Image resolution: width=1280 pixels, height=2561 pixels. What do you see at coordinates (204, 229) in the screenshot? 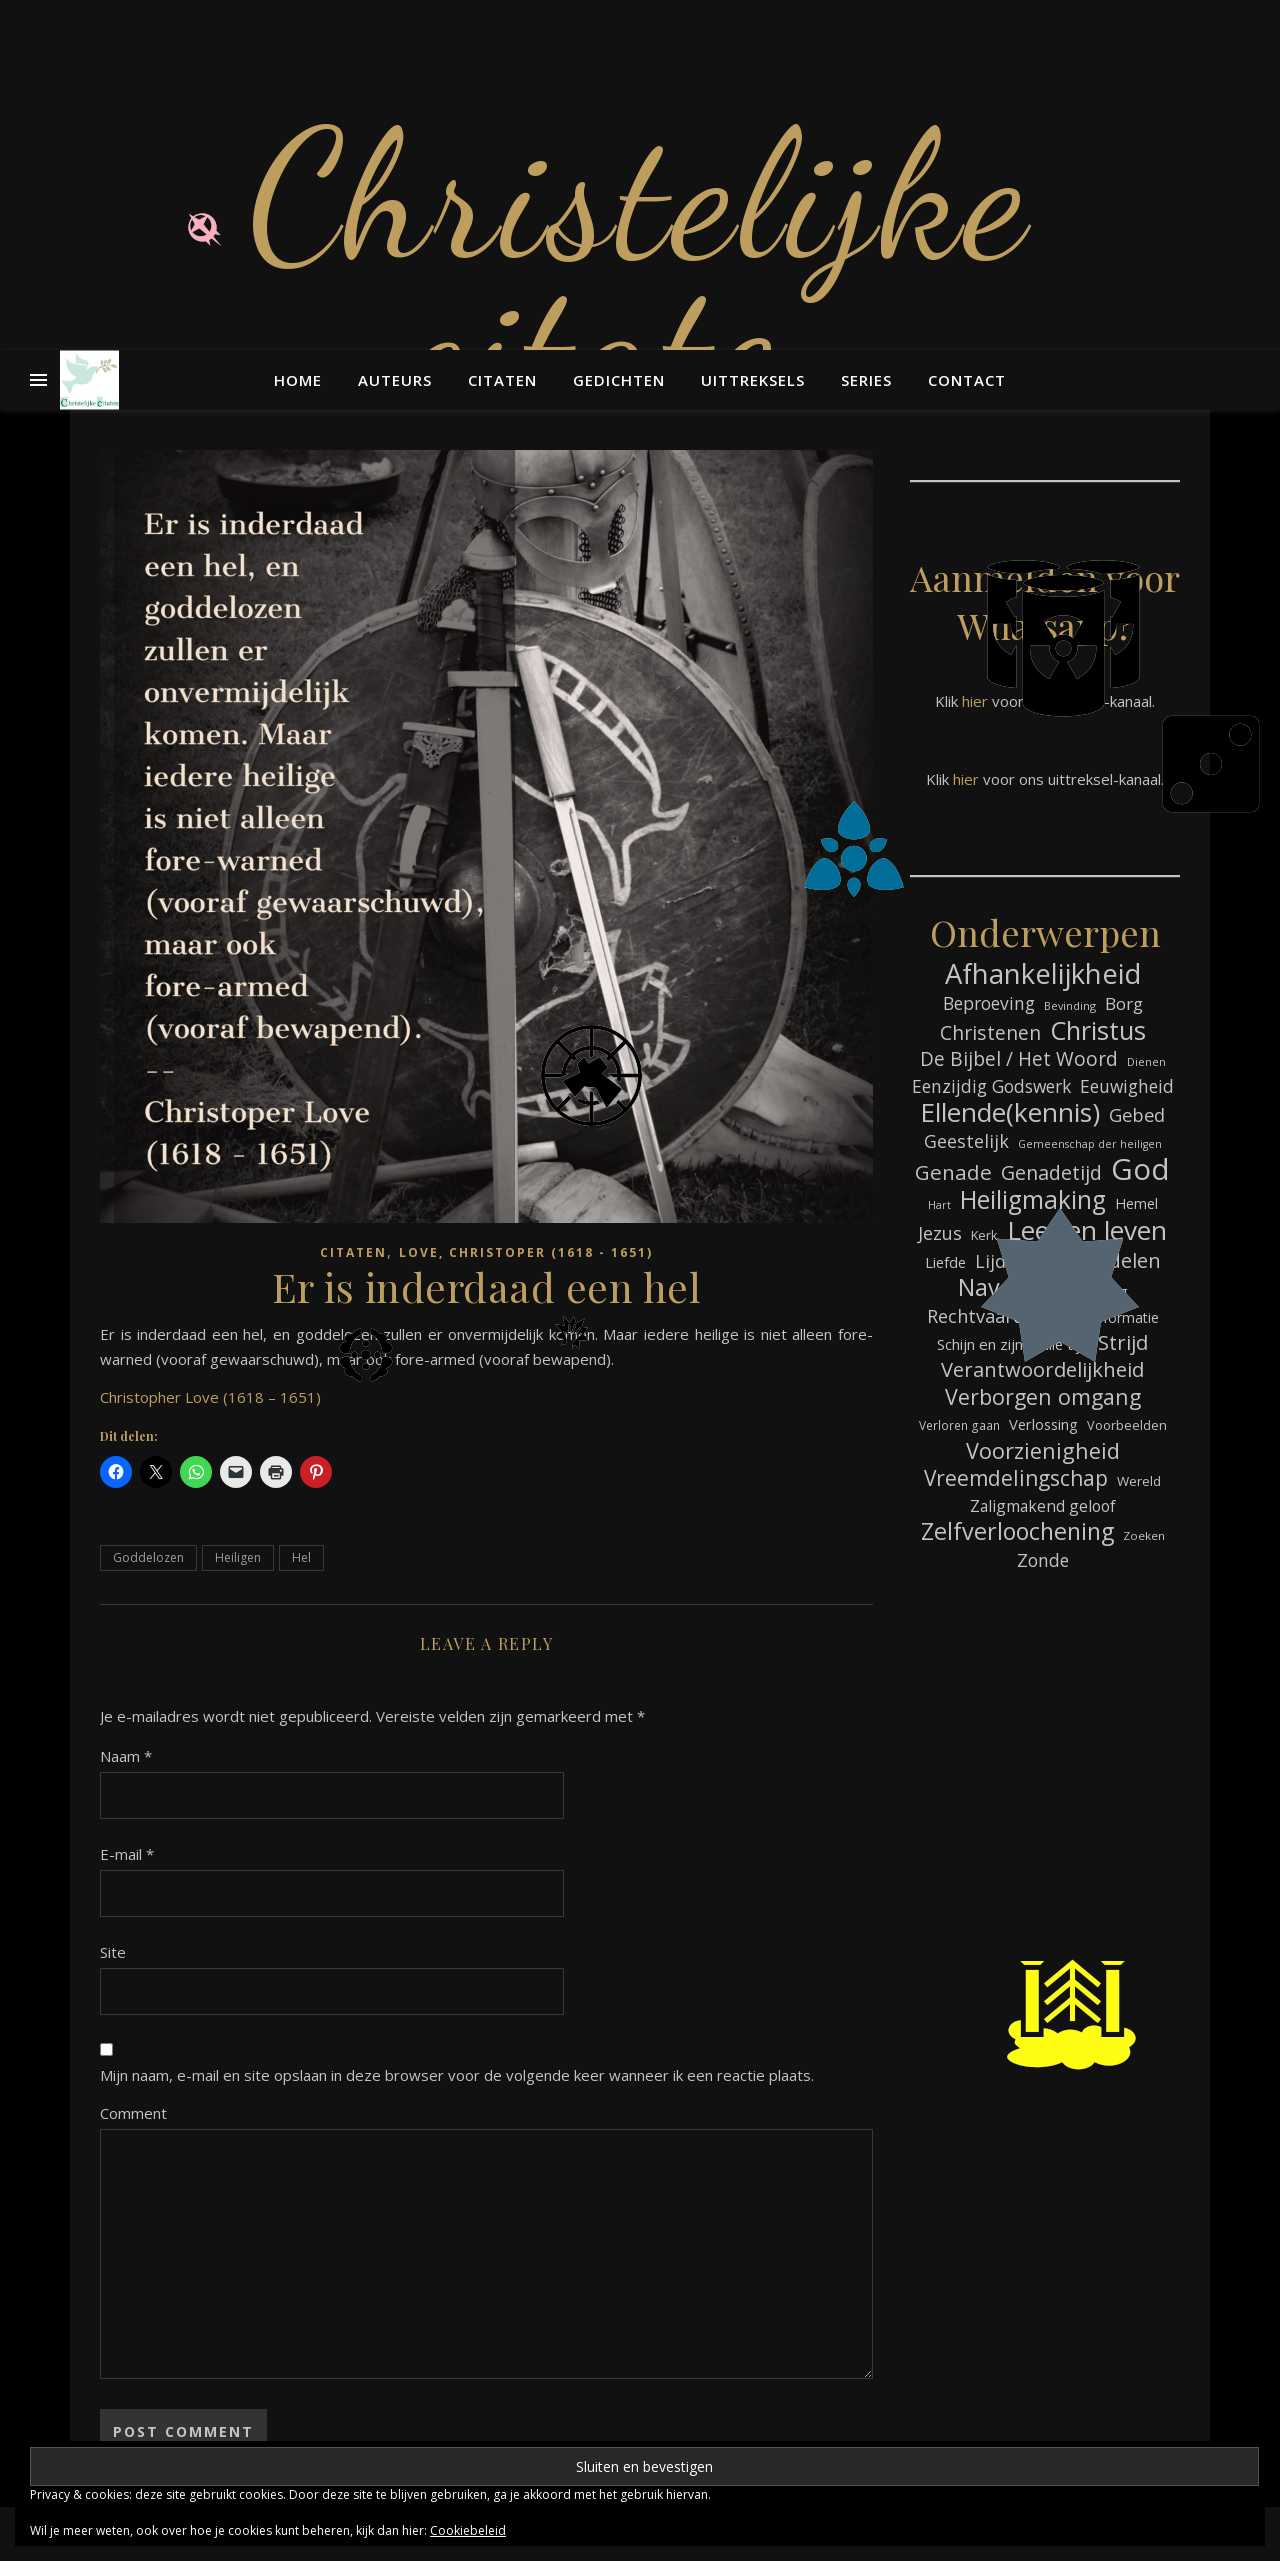
I see `indicates a critical hit or special attack` at bounding box center [204, 229].